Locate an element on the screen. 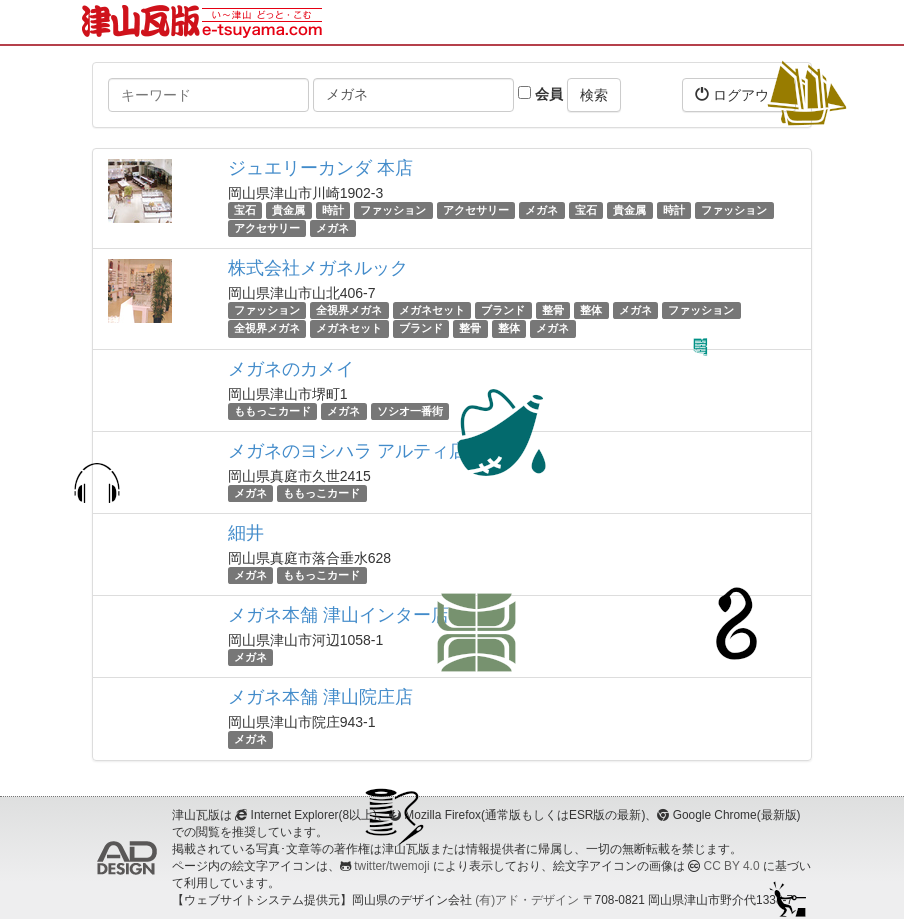 Image resolution: width=904 pixels, height=919 pixels. fishing activity or minigame is located at coordinates (807, 93).